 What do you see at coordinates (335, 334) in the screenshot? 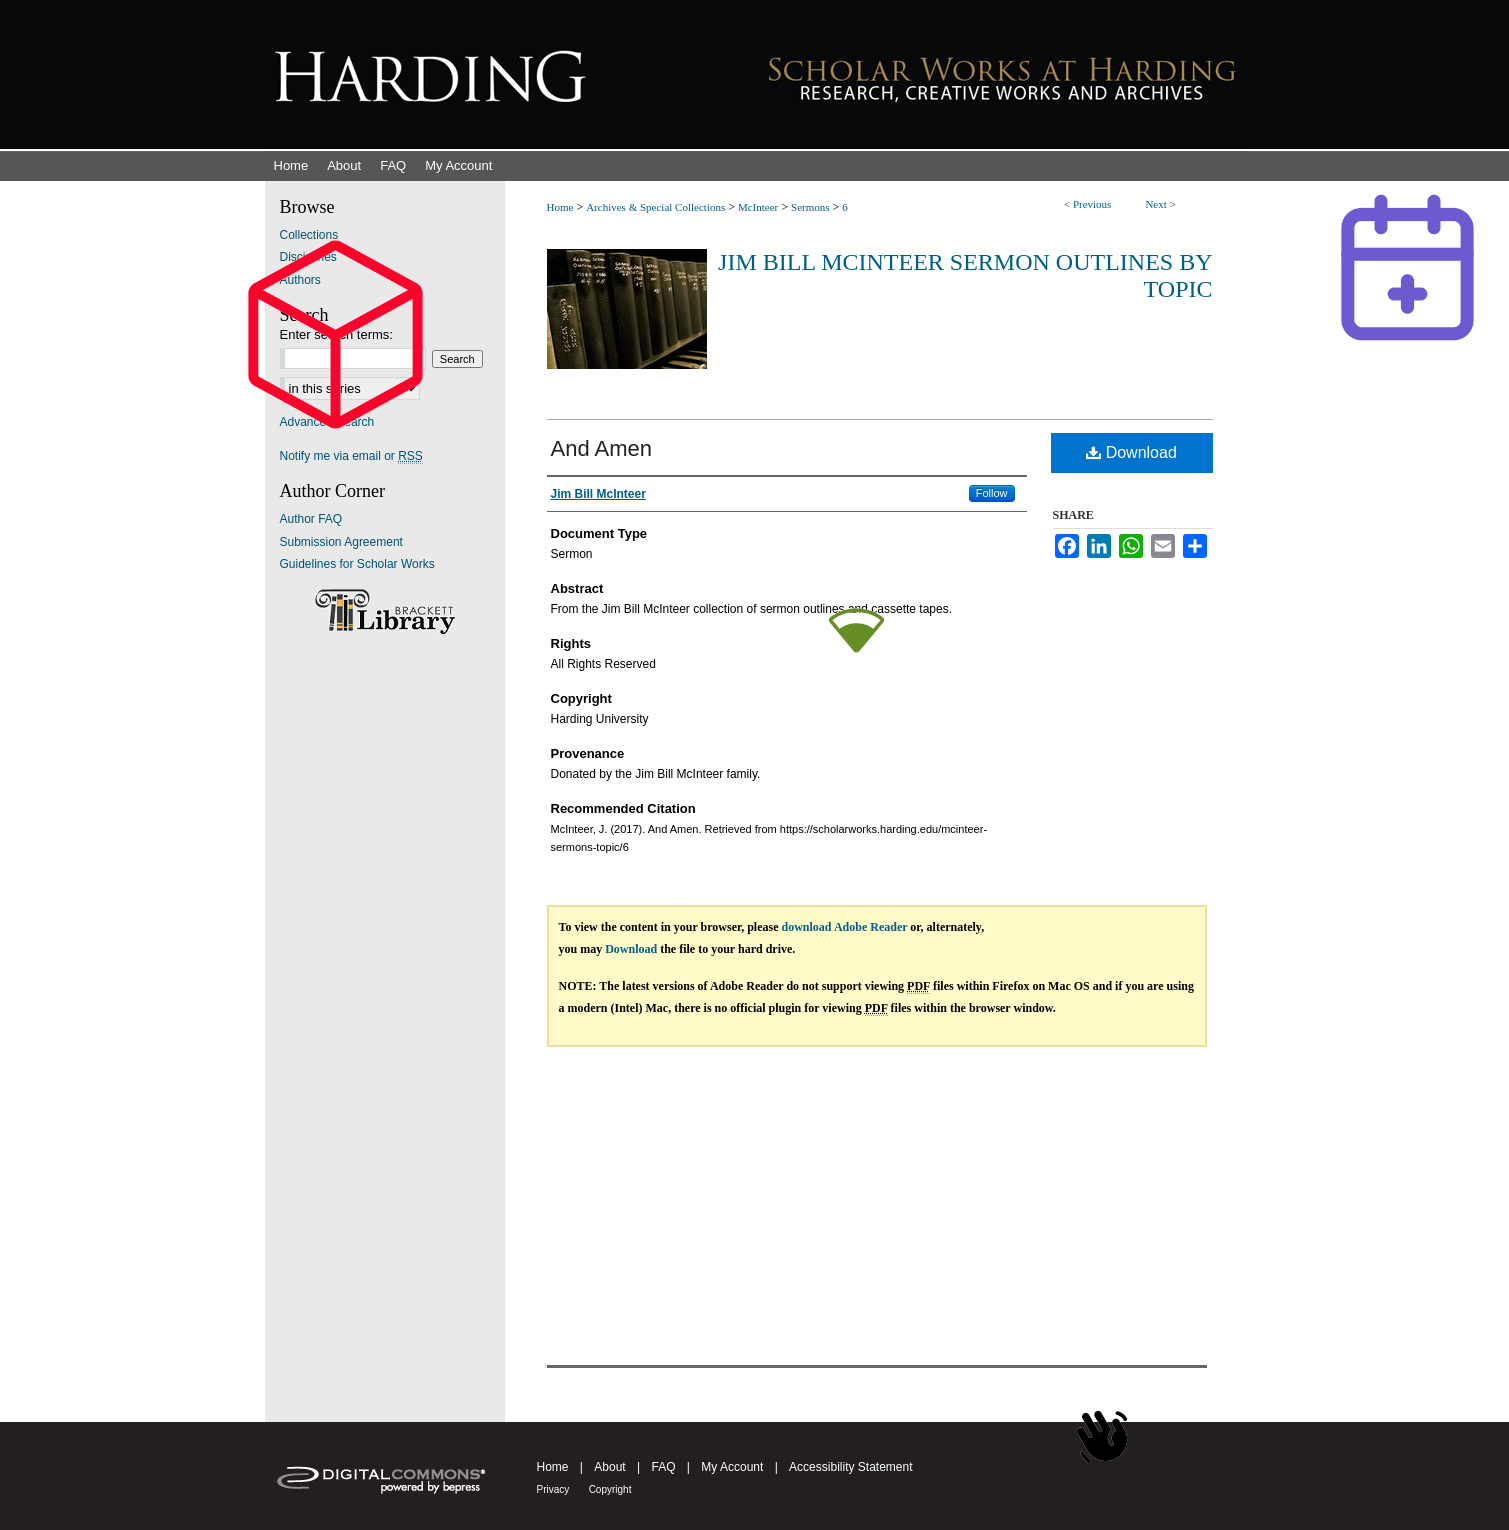
I see `view 3D model or object` at bounding box center [335, 334].